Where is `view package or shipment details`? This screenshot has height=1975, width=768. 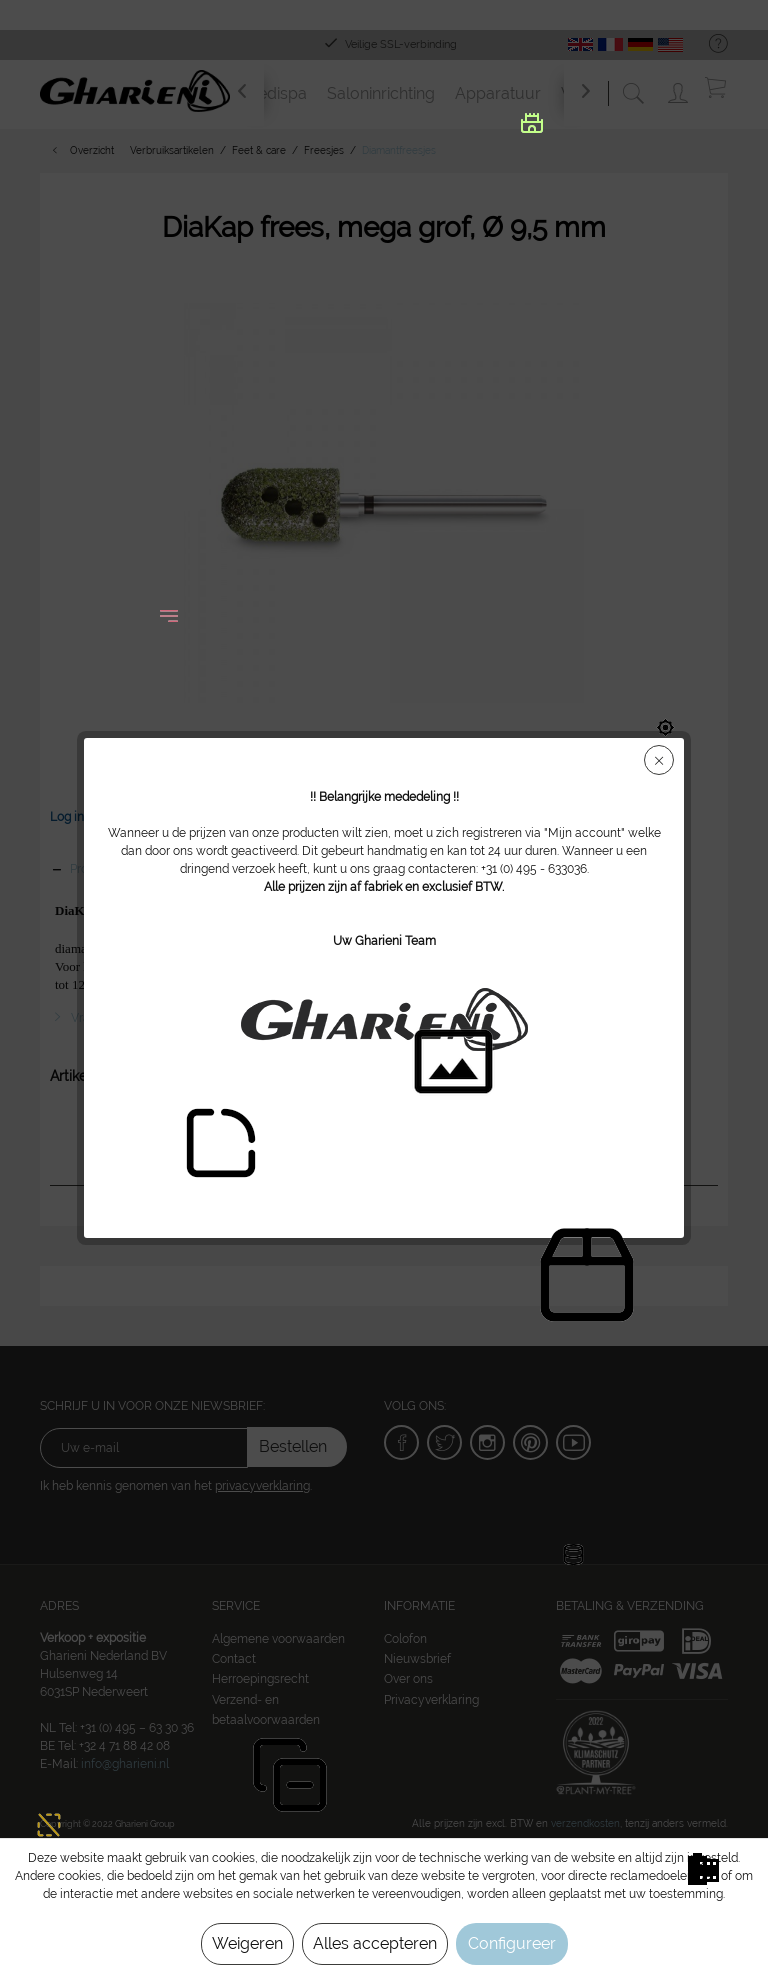
view package or shipment details is located at coordinates (587, 1275).